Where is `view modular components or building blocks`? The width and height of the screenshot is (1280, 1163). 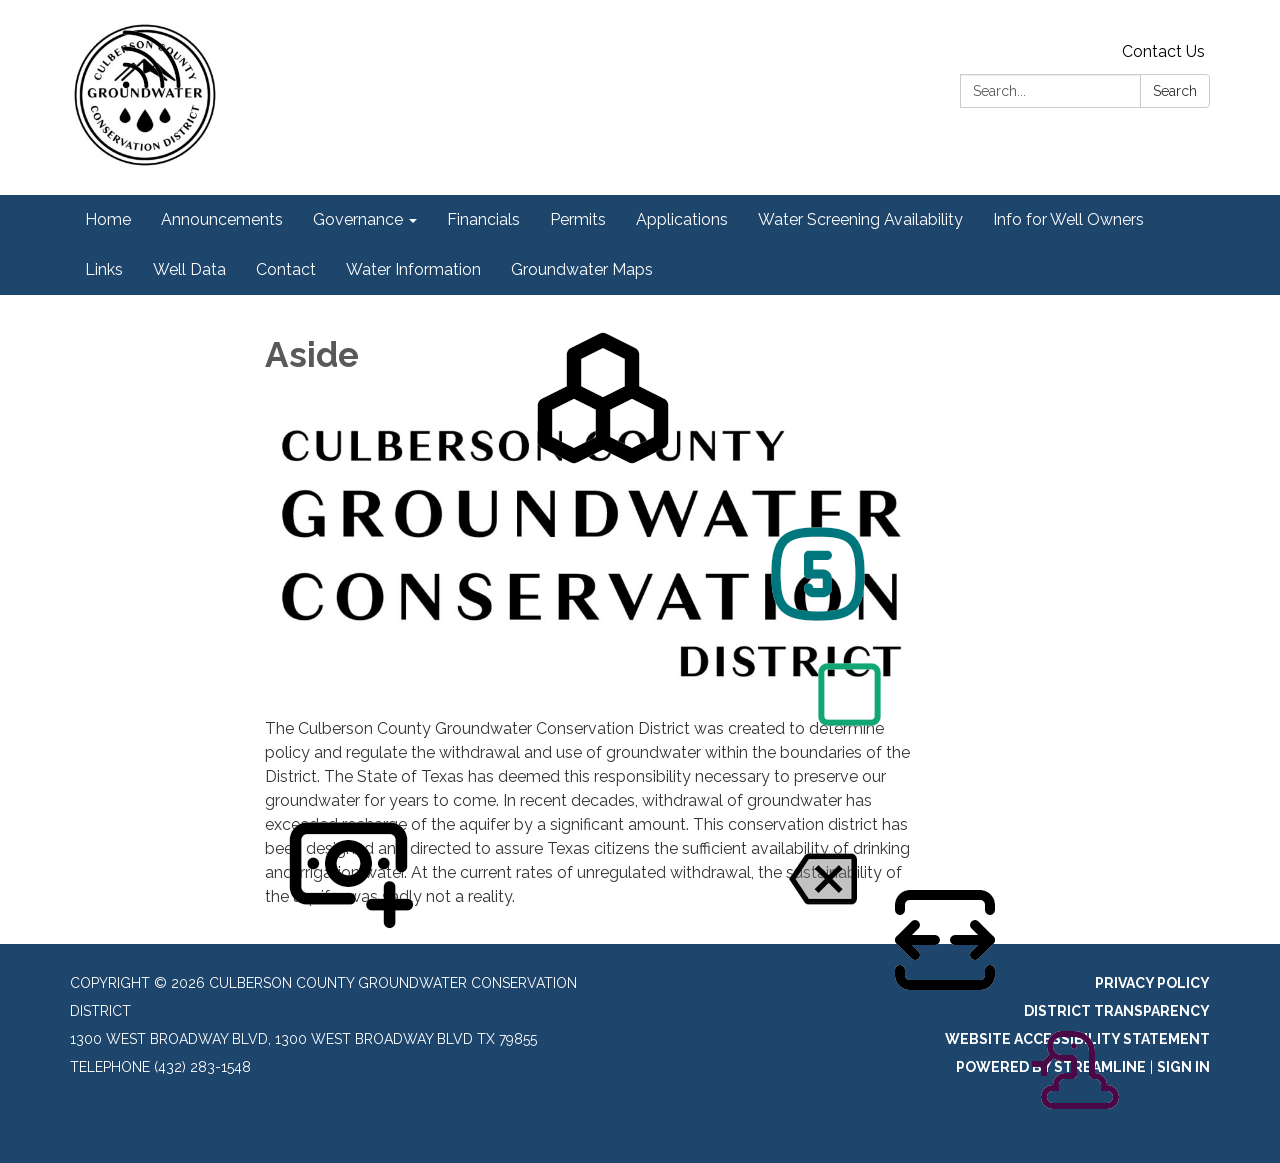 view modular components or building blocks is located at coordinates (603, 398).